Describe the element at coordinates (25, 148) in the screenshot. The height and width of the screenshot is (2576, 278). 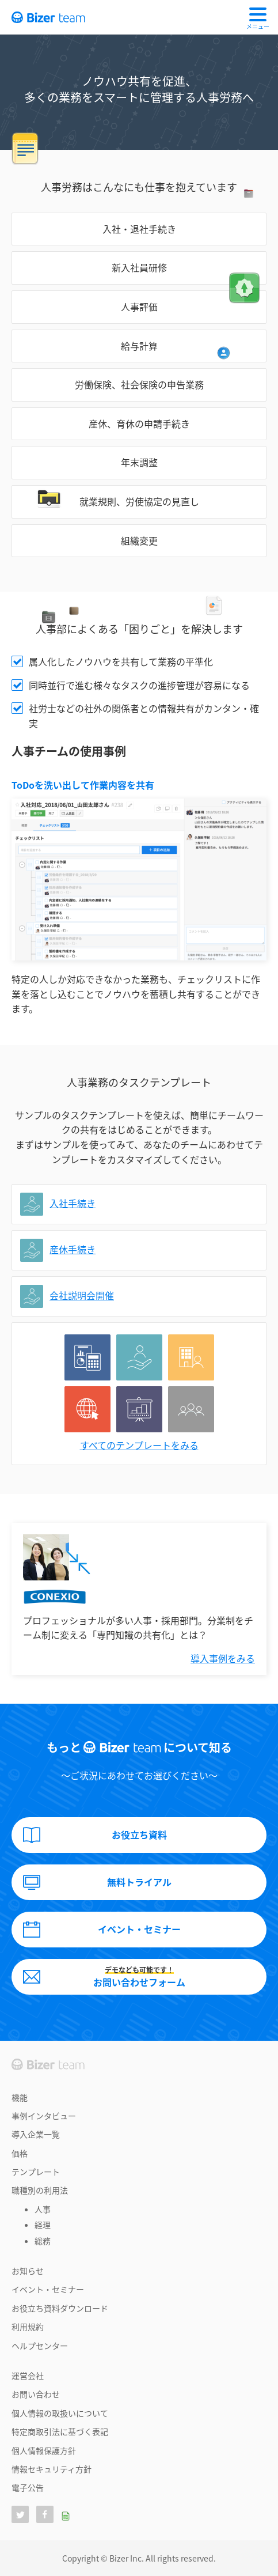
I see `open the notes application` at that location.